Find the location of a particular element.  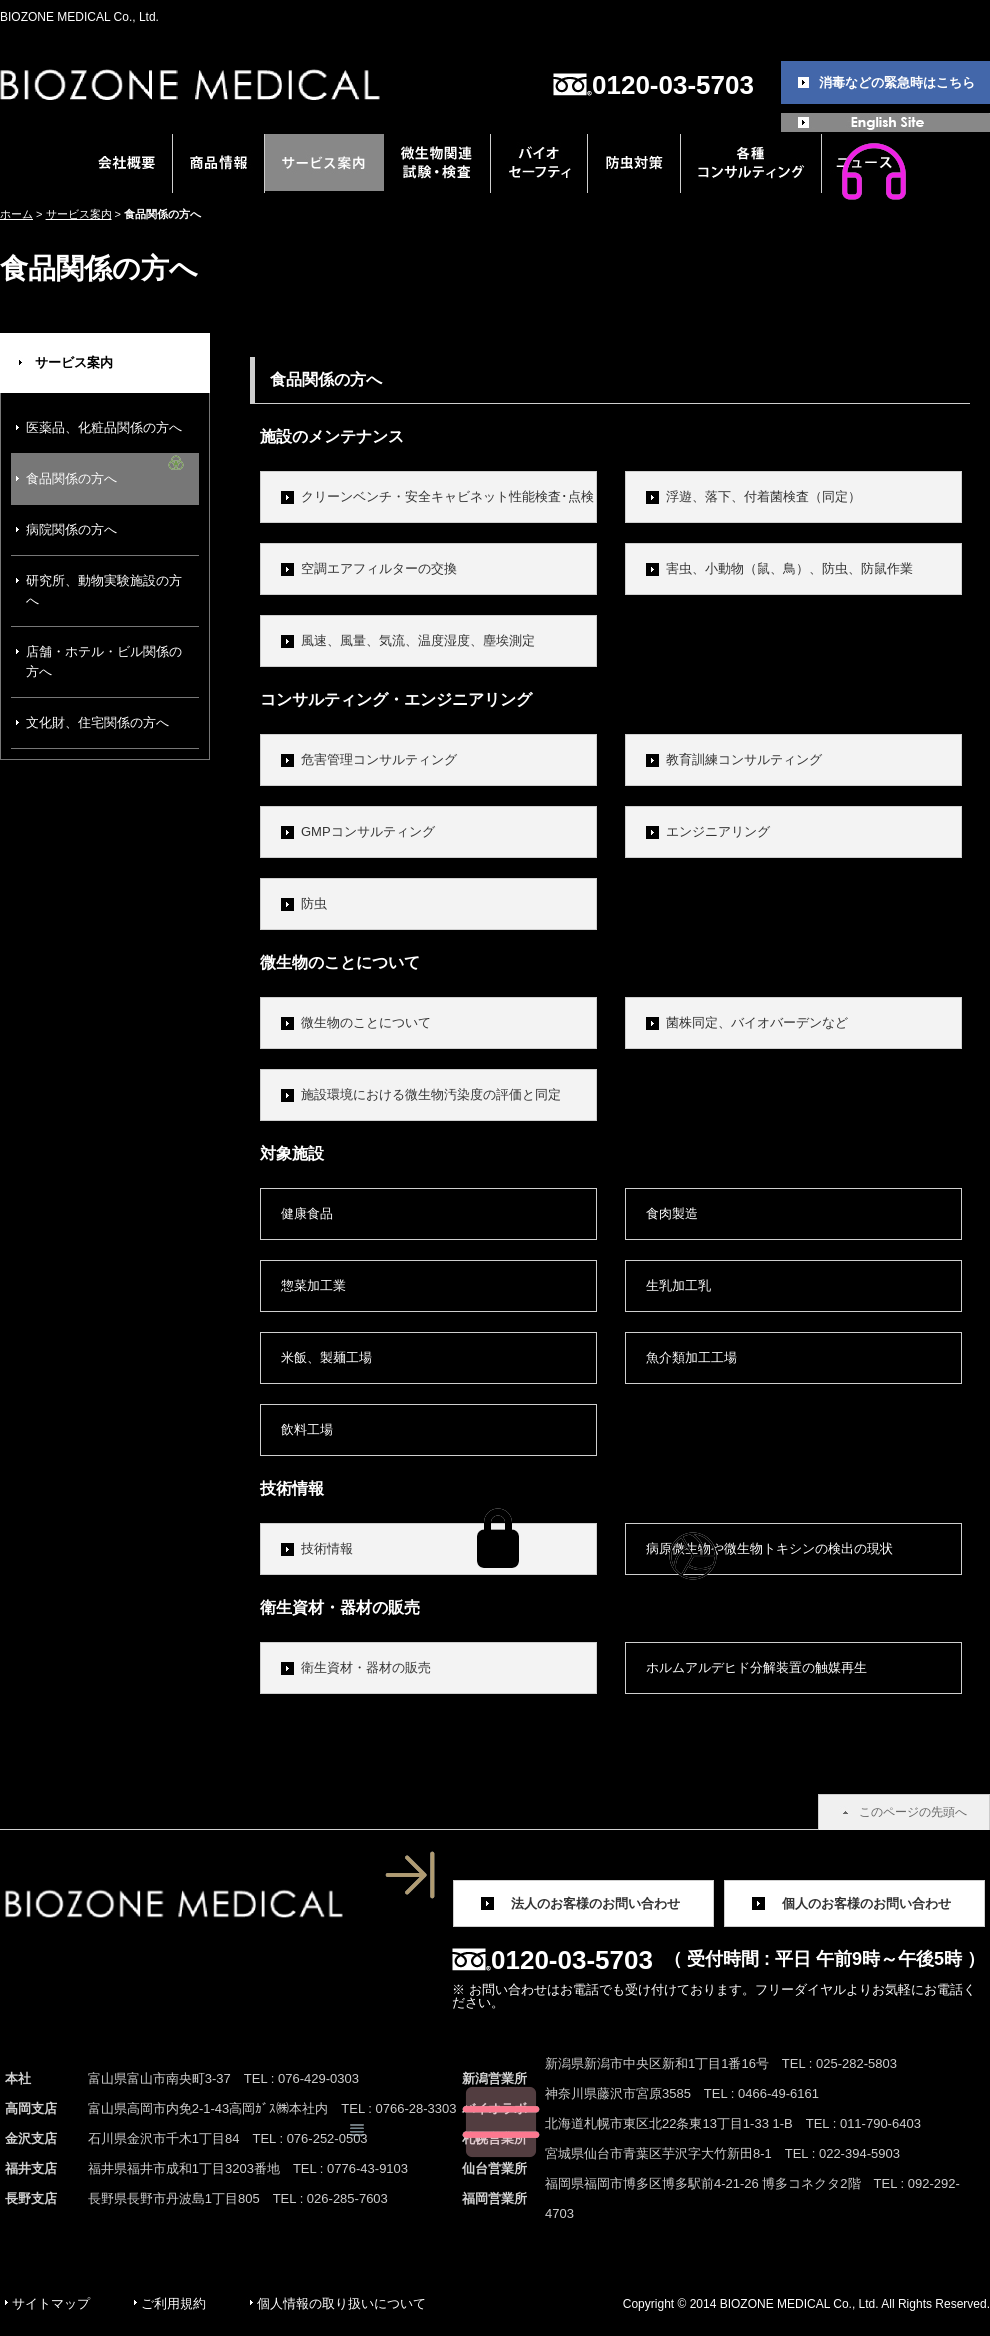

access audio or music player is located at coordinates (874, 175).